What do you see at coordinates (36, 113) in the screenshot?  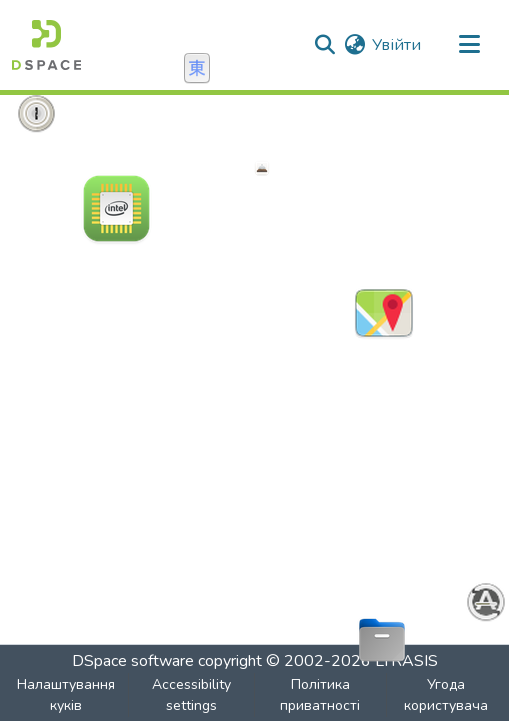 I see `open passwords and keys manager` at bounding box center [36, 113].